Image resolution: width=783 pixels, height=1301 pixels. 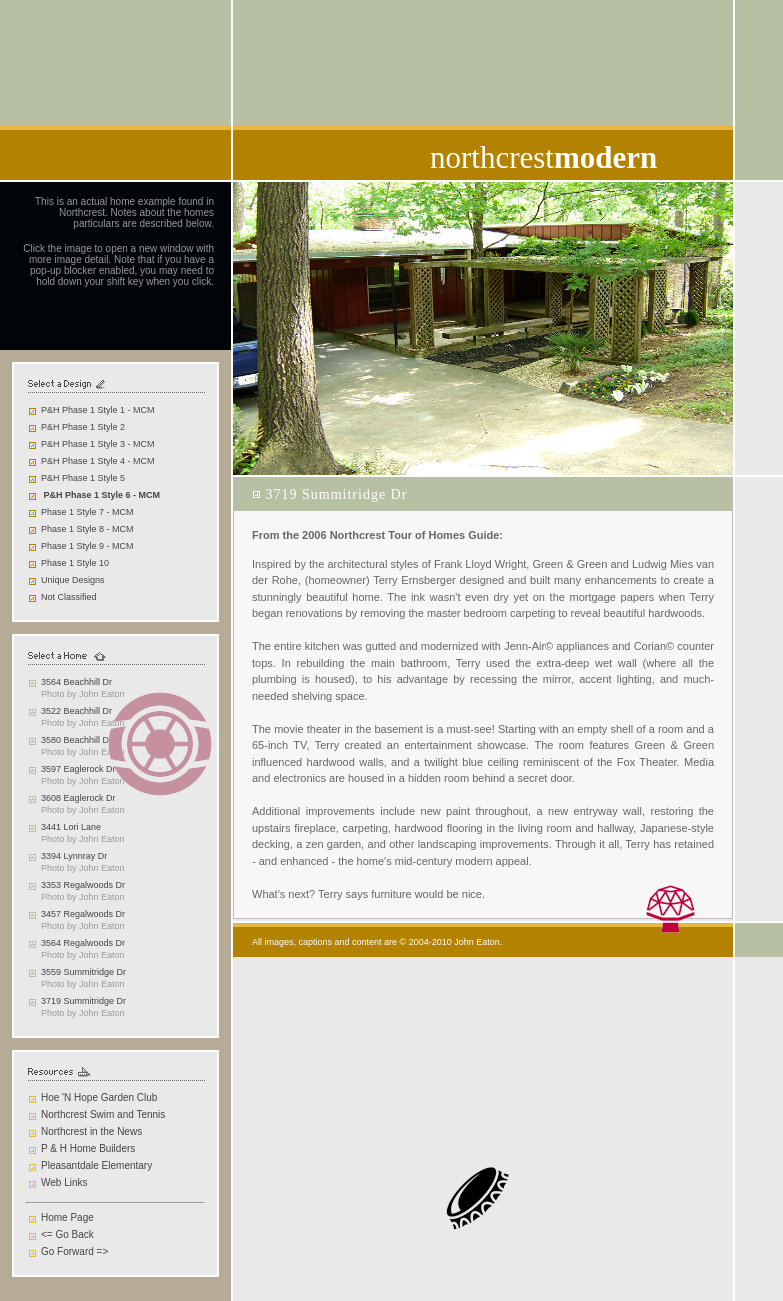 What do you see at coordinates (478, 1198) in the screenshot?
I see `bottle cap collectible item in a game inventory` at bounding box center [478, 1198].